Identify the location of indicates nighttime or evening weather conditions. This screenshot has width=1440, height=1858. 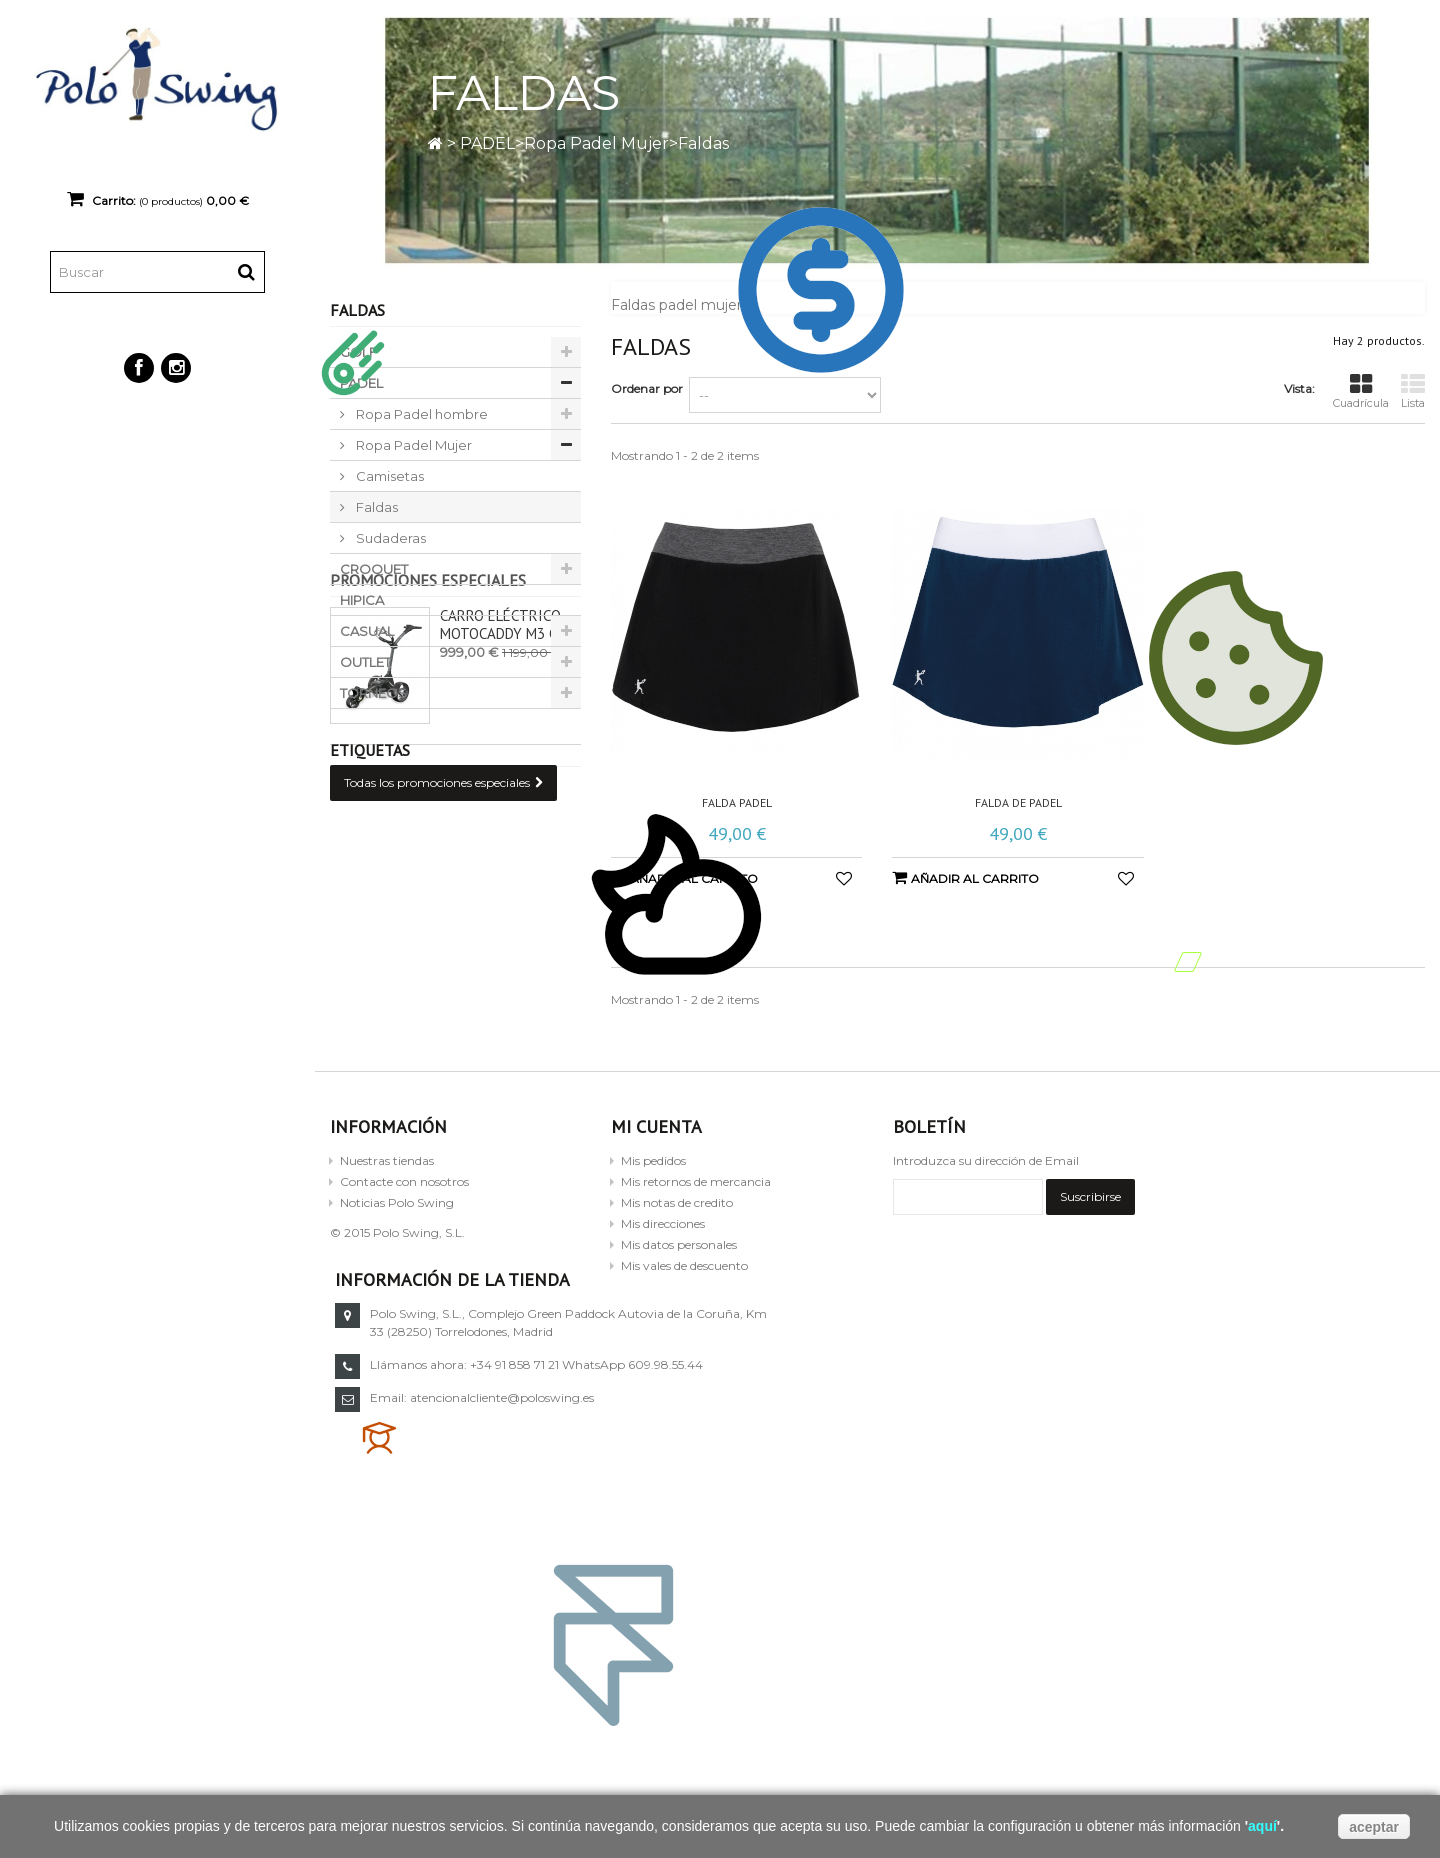
(671, 902).